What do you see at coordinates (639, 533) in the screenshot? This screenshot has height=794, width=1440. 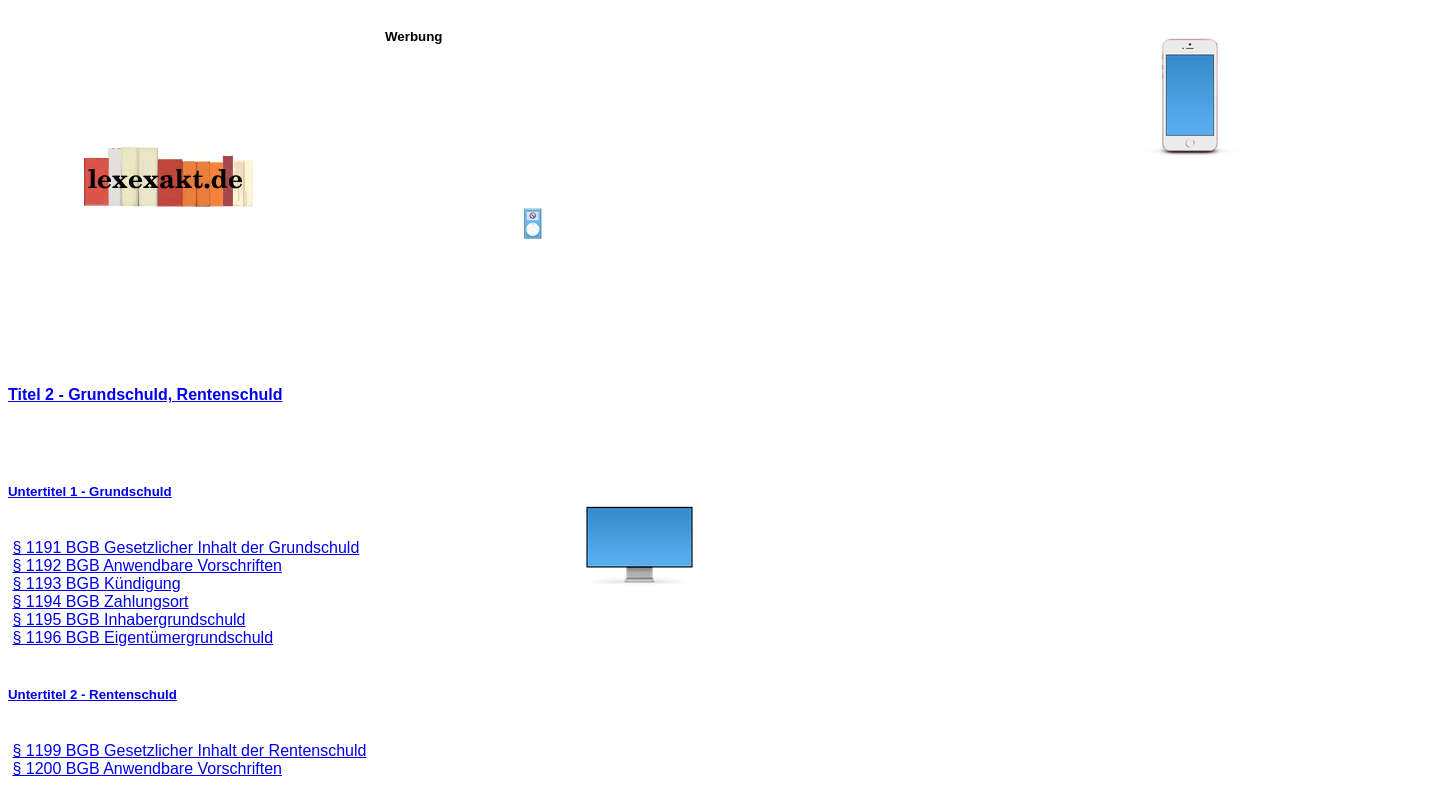 I see `apple pro display xdr monitor` at bounding box center [639, 533].